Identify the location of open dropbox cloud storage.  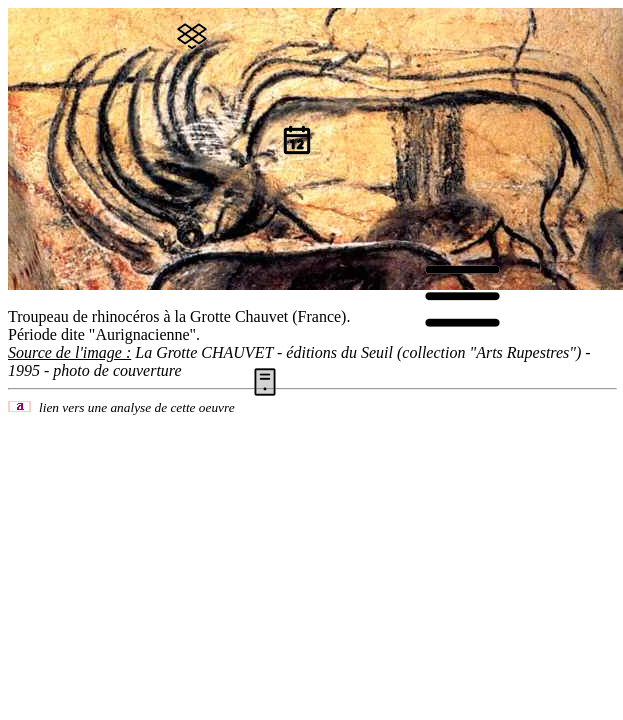
(192, 35).